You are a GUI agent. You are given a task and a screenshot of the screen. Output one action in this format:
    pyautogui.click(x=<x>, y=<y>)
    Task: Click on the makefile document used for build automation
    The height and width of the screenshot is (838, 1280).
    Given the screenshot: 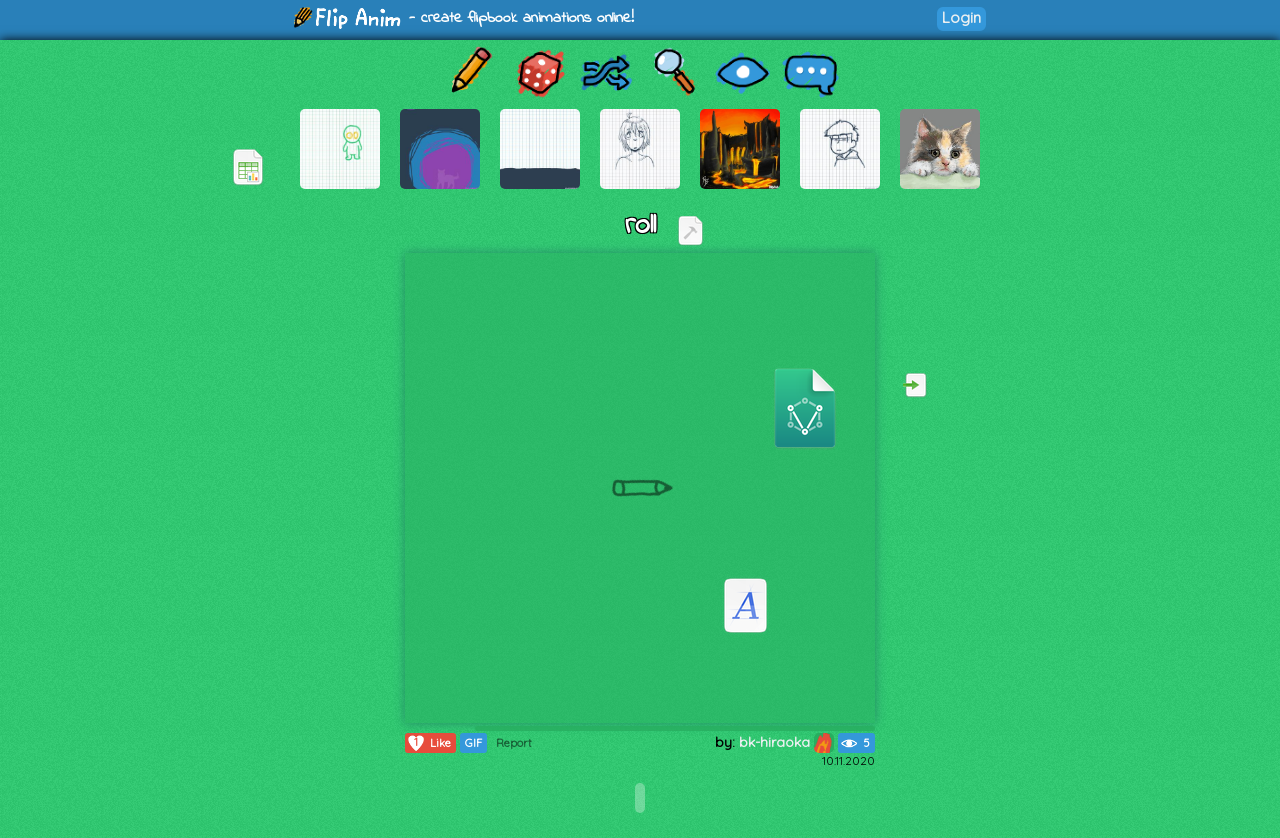 What is the action you would take?
    pyautogui.click(x=690, y=230)
    